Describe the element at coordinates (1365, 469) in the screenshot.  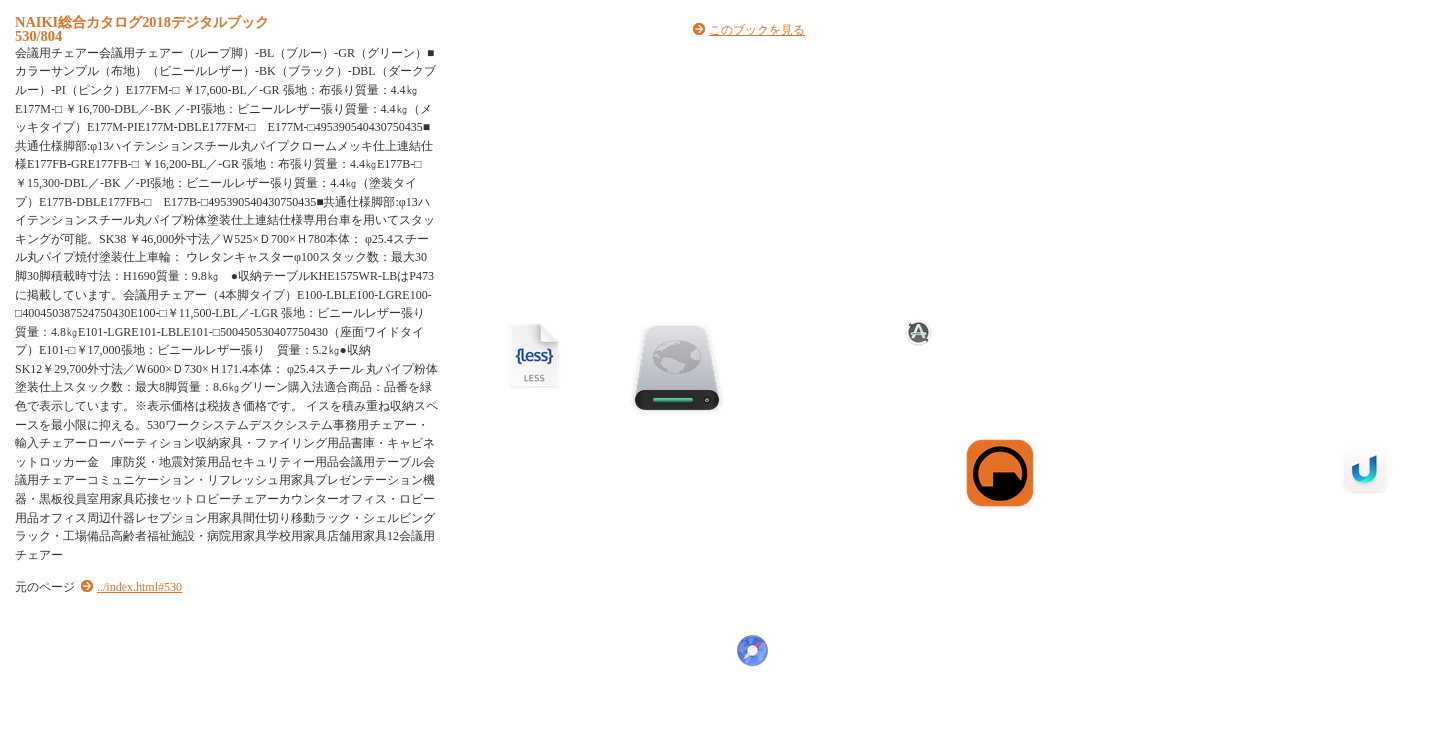
I see `launch ulauncher application` at that location.